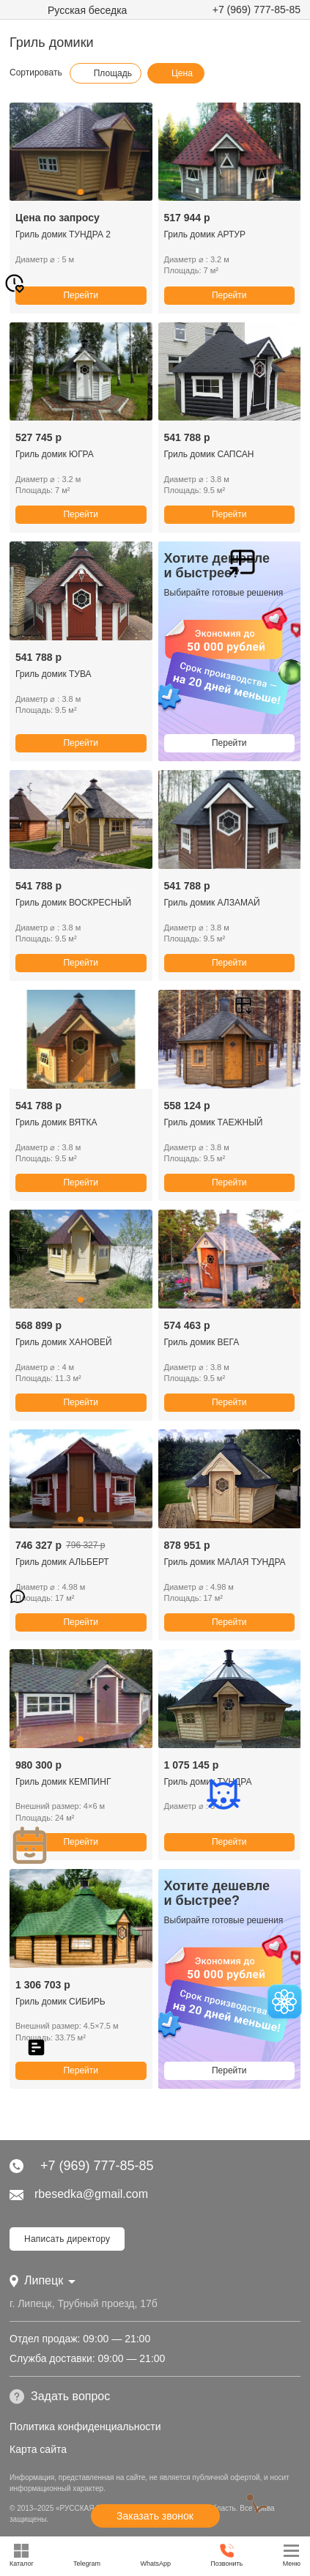 Image resolution: width=310 pixels, height=2576 pixels. What do you see at coordinates (14, 283) in the screenshot?
I see `view your favorite or saved times` at bounding box center [14, 283].